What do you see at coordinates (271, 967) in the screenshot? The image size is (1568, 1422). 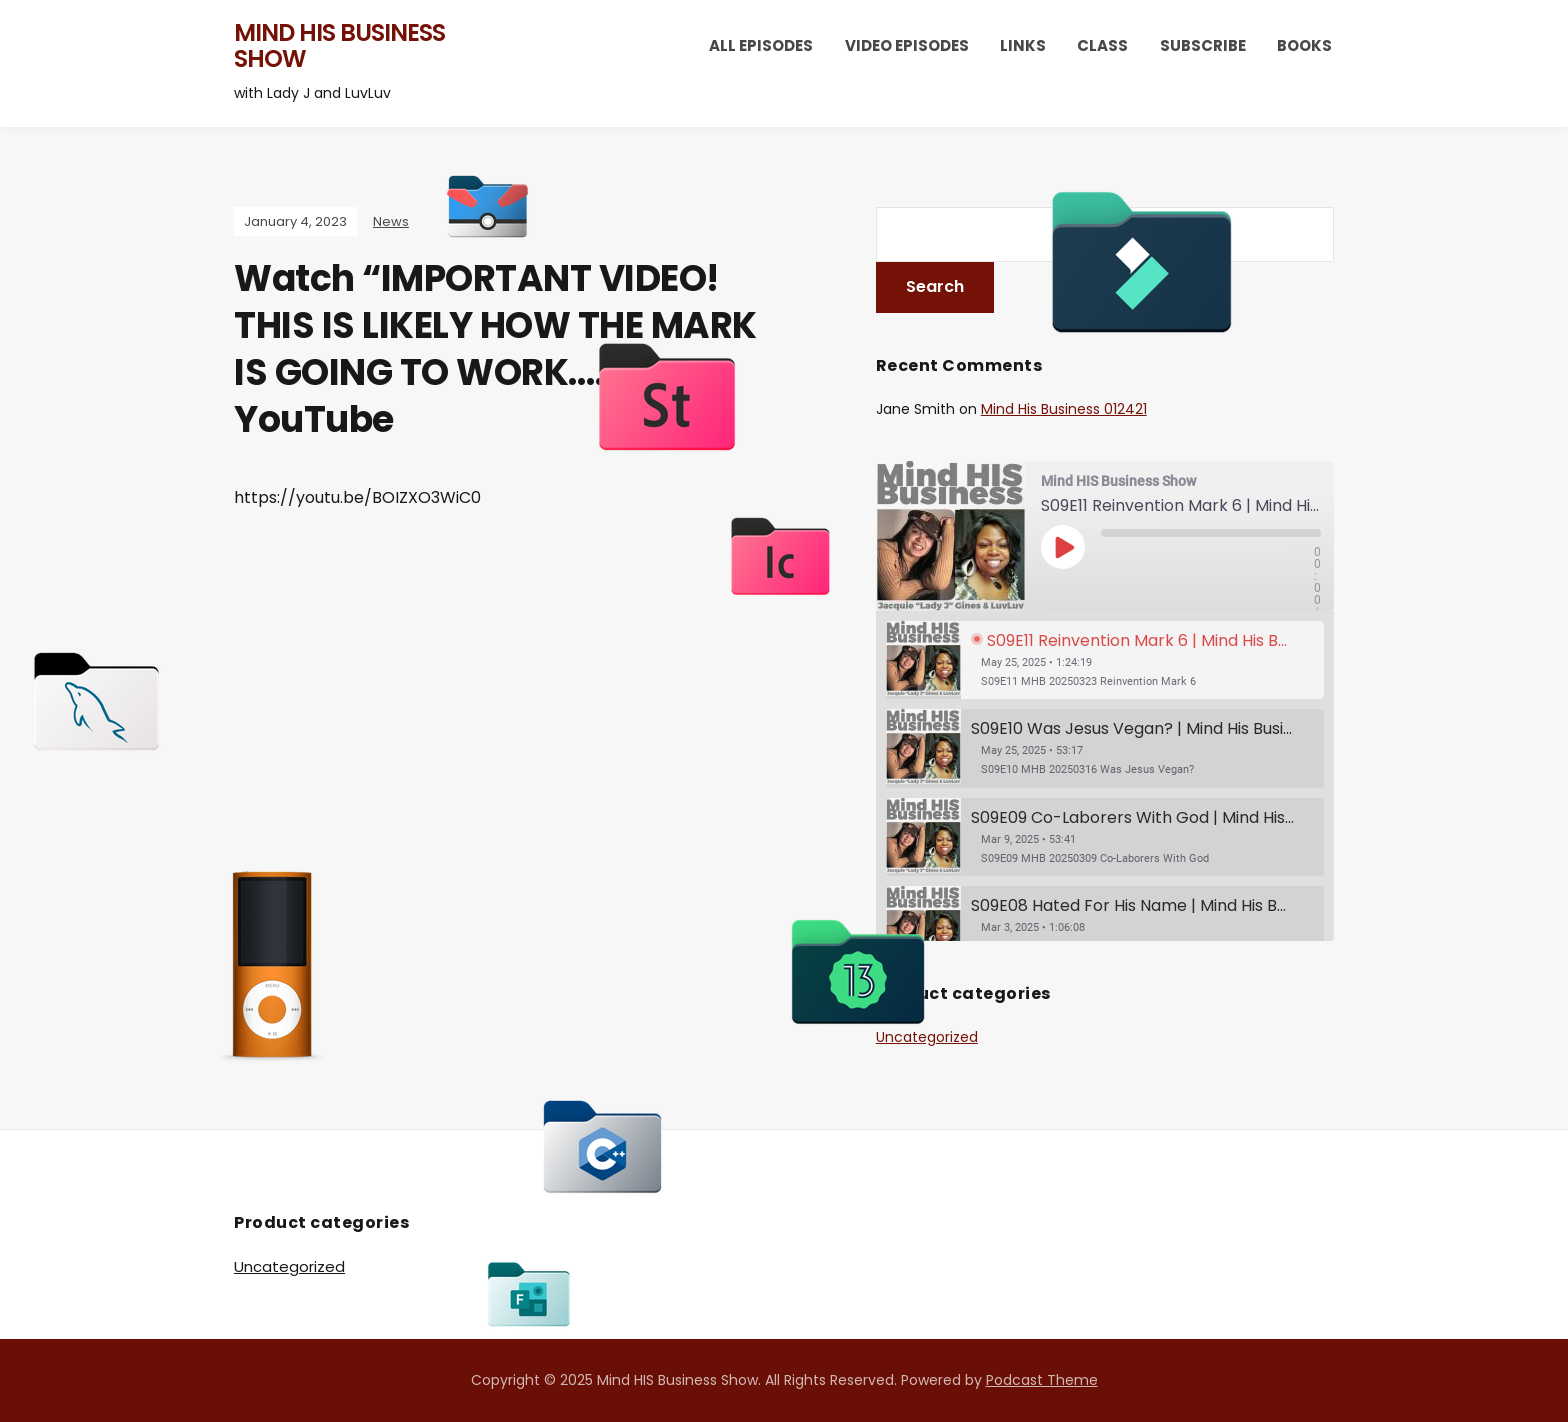 I see `sync music to ipod nano device` at bounding box center [271, 967].